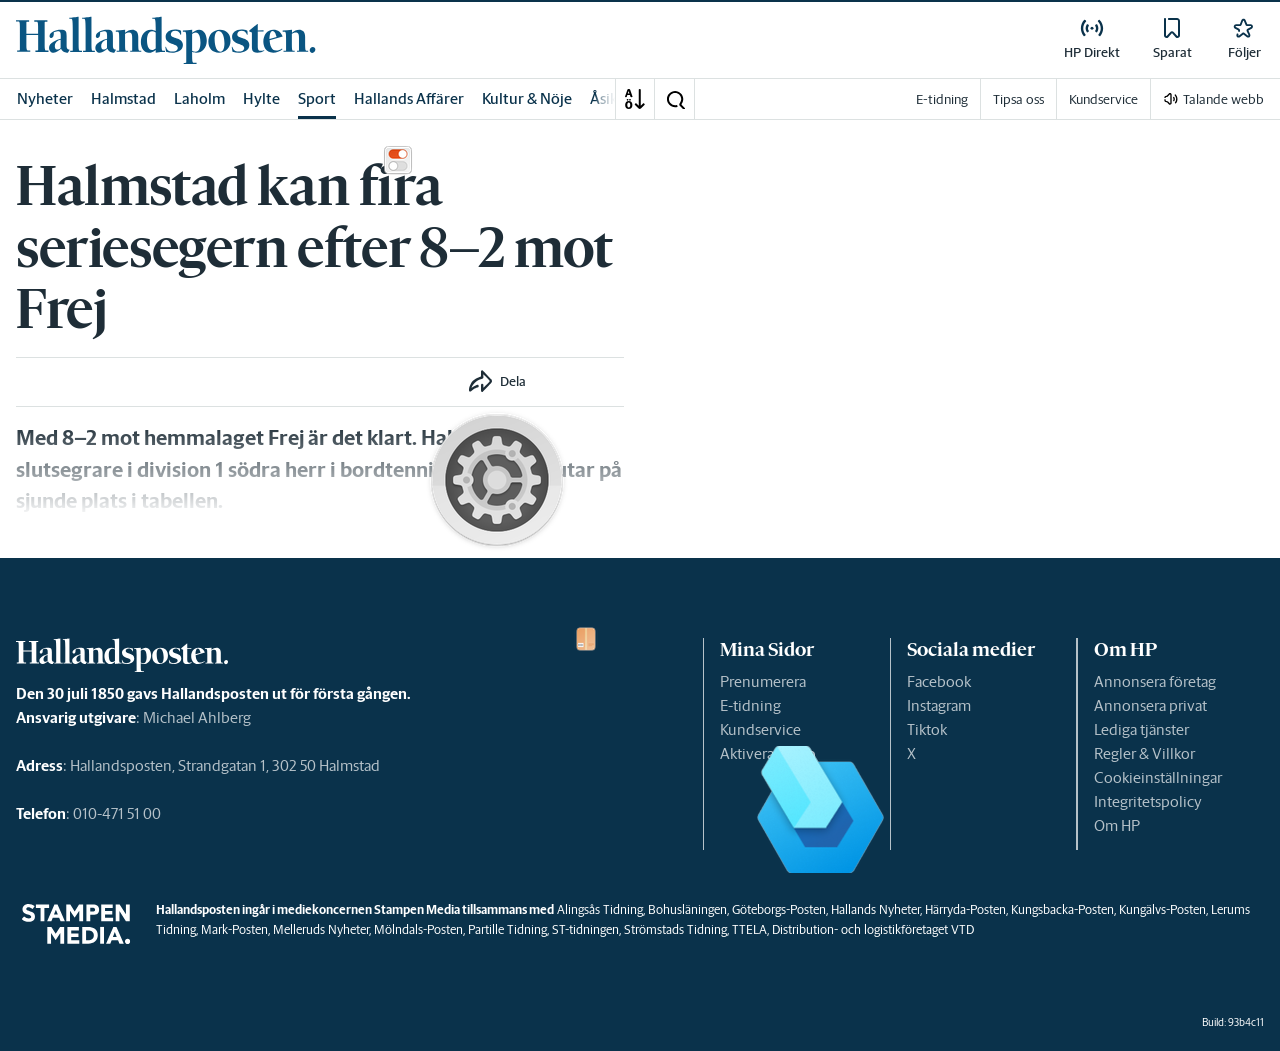 The image size is (1280, 1051). I want to click on open system settings, so click(497, 480).